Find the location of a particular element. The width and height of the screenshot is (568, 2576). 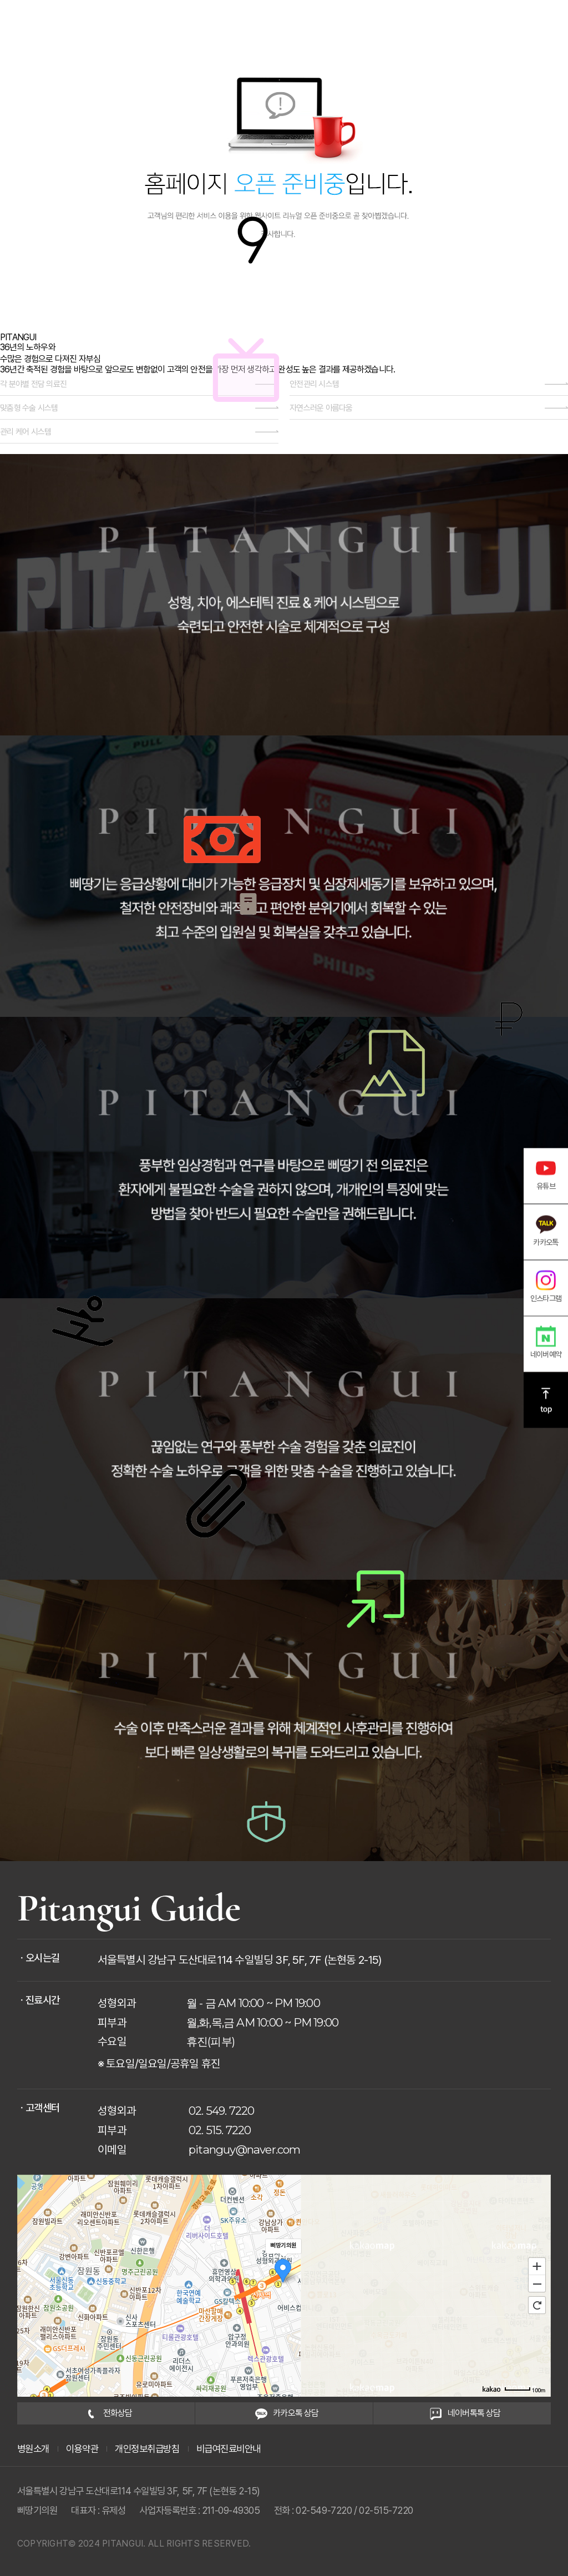

attach a file to your message is located at coordinates (217, 1503).